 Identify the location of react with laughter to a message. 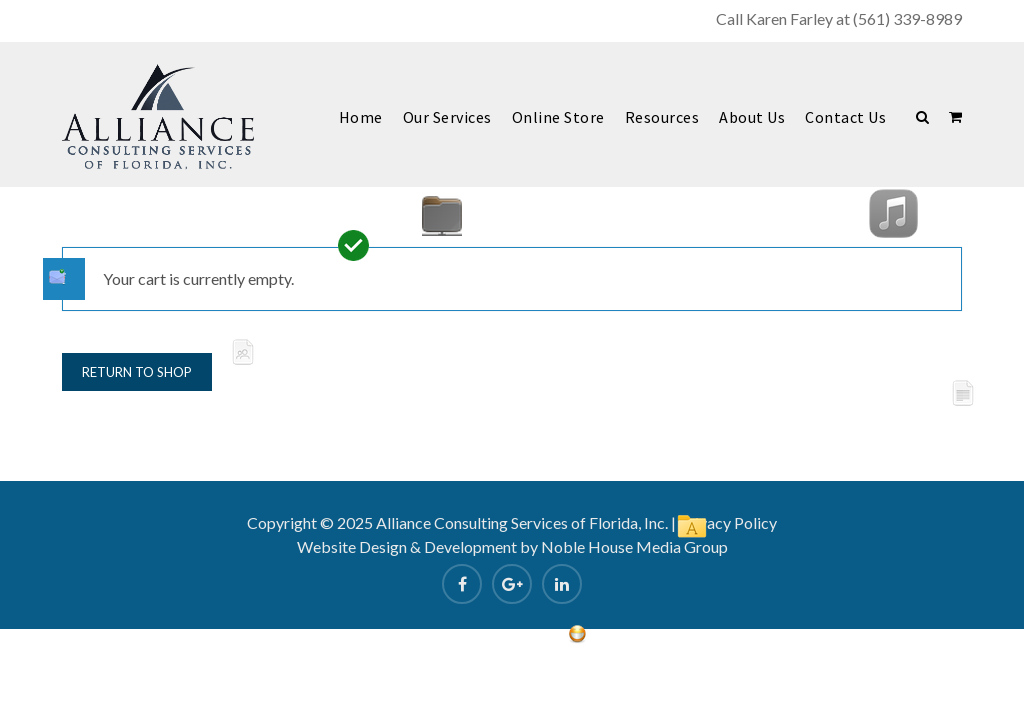
(577, 634).